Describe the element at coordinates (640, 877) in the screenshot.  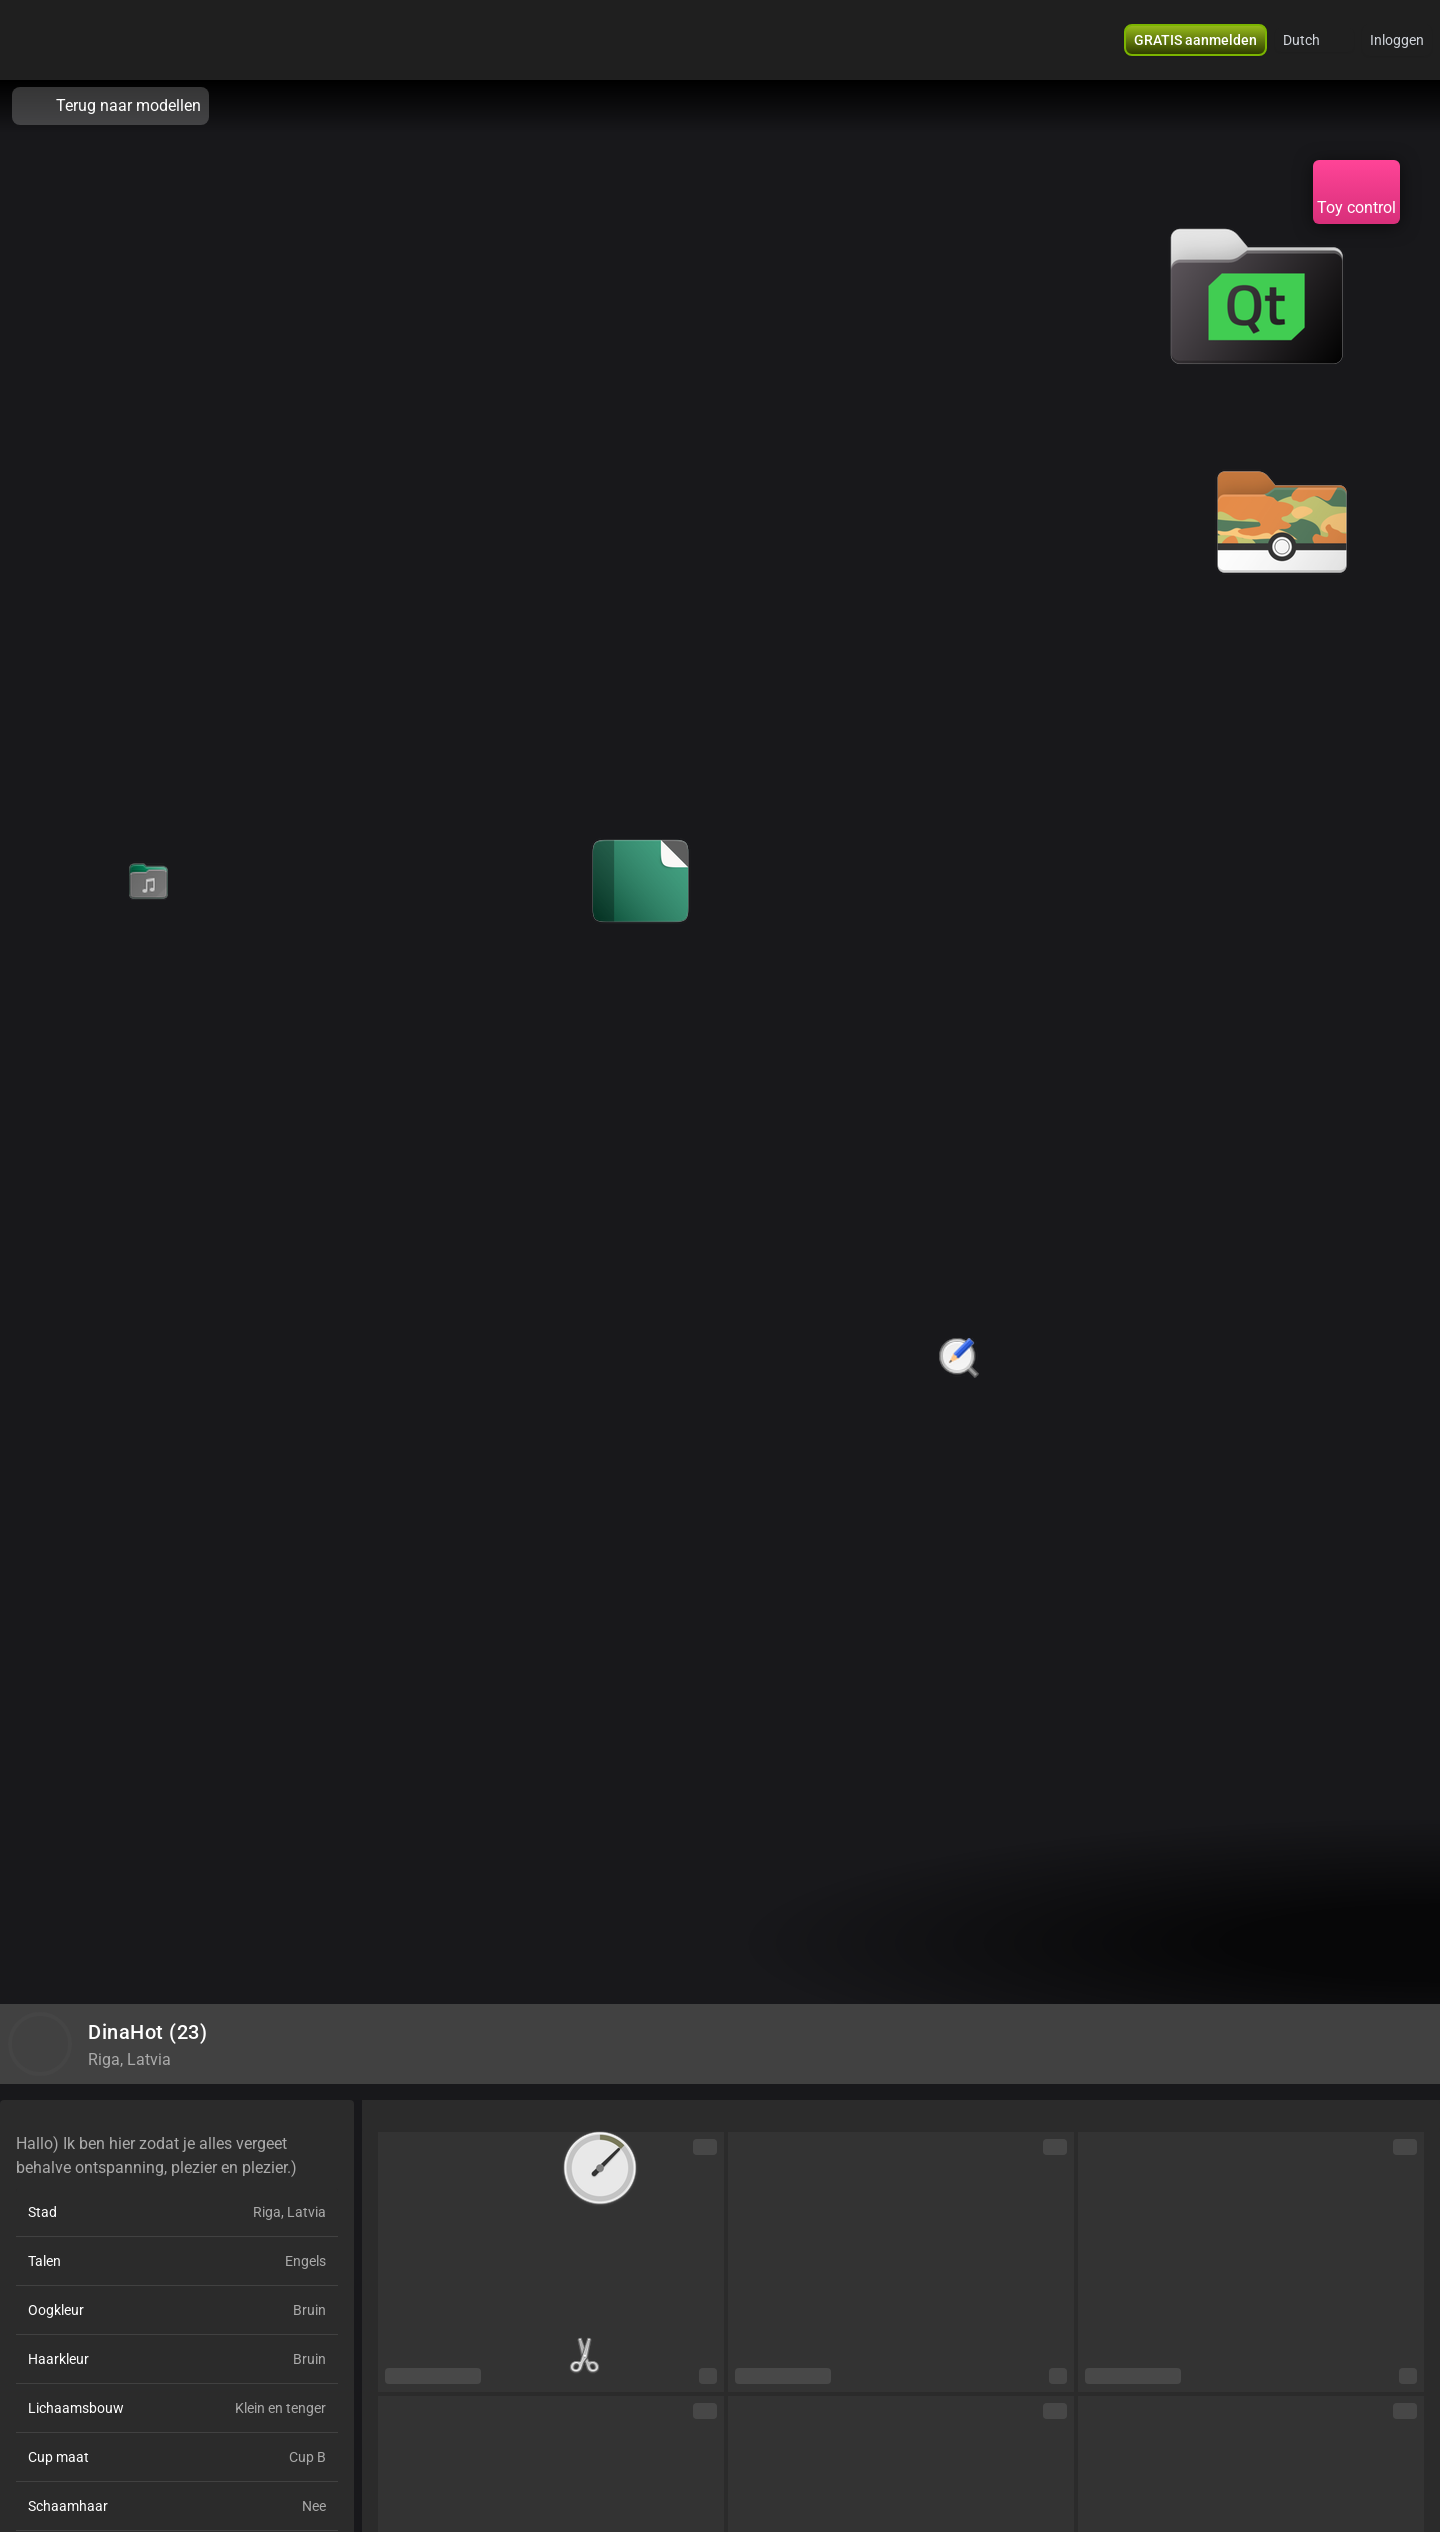
I see `change your desktop wallpaper` at that location.